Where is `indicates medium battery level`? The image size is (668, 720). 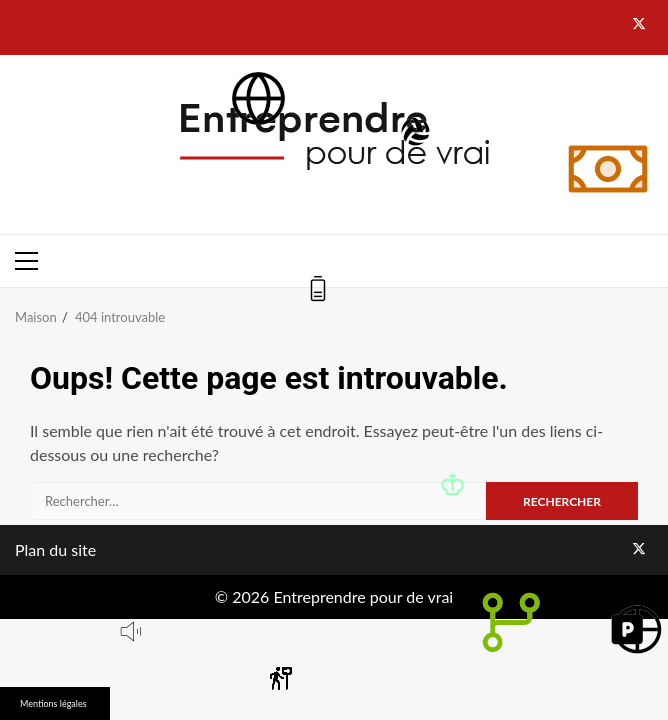
indicates medium battery level is located at coordinates (318, 289).